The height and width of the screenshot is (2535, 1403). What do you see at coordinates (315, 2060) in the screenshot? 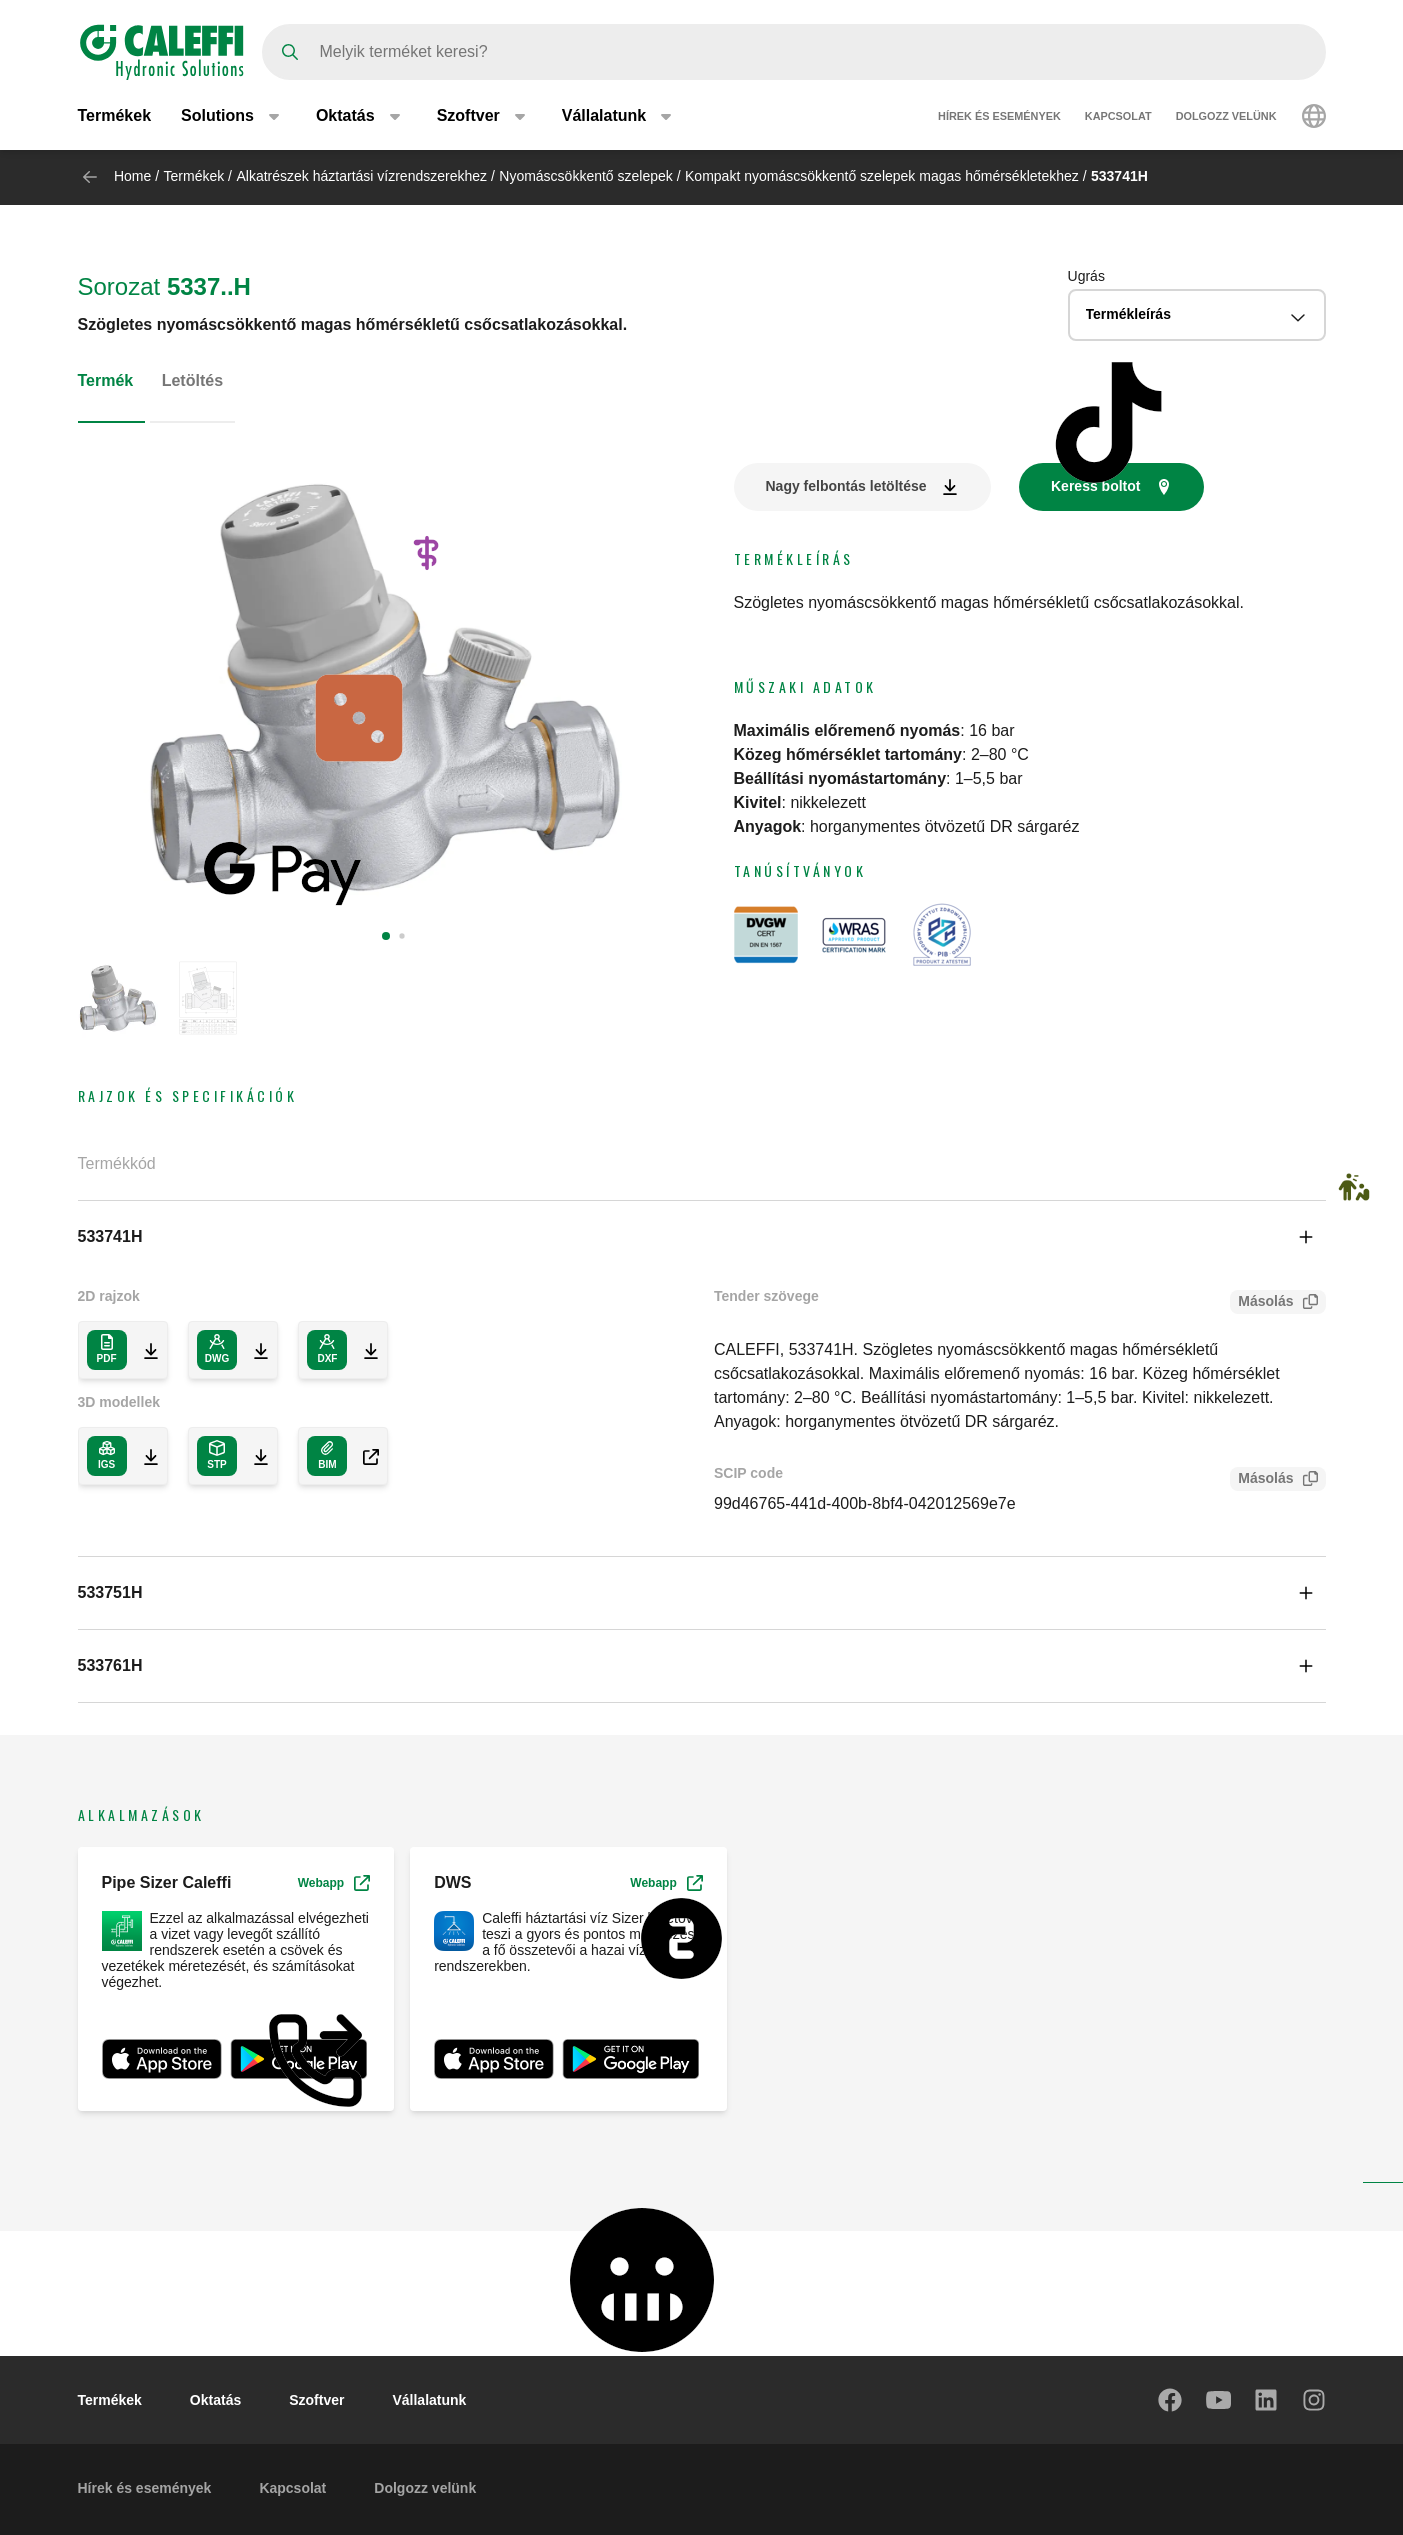
I see `forward a call to another number` at bounding box center [315, 2060].